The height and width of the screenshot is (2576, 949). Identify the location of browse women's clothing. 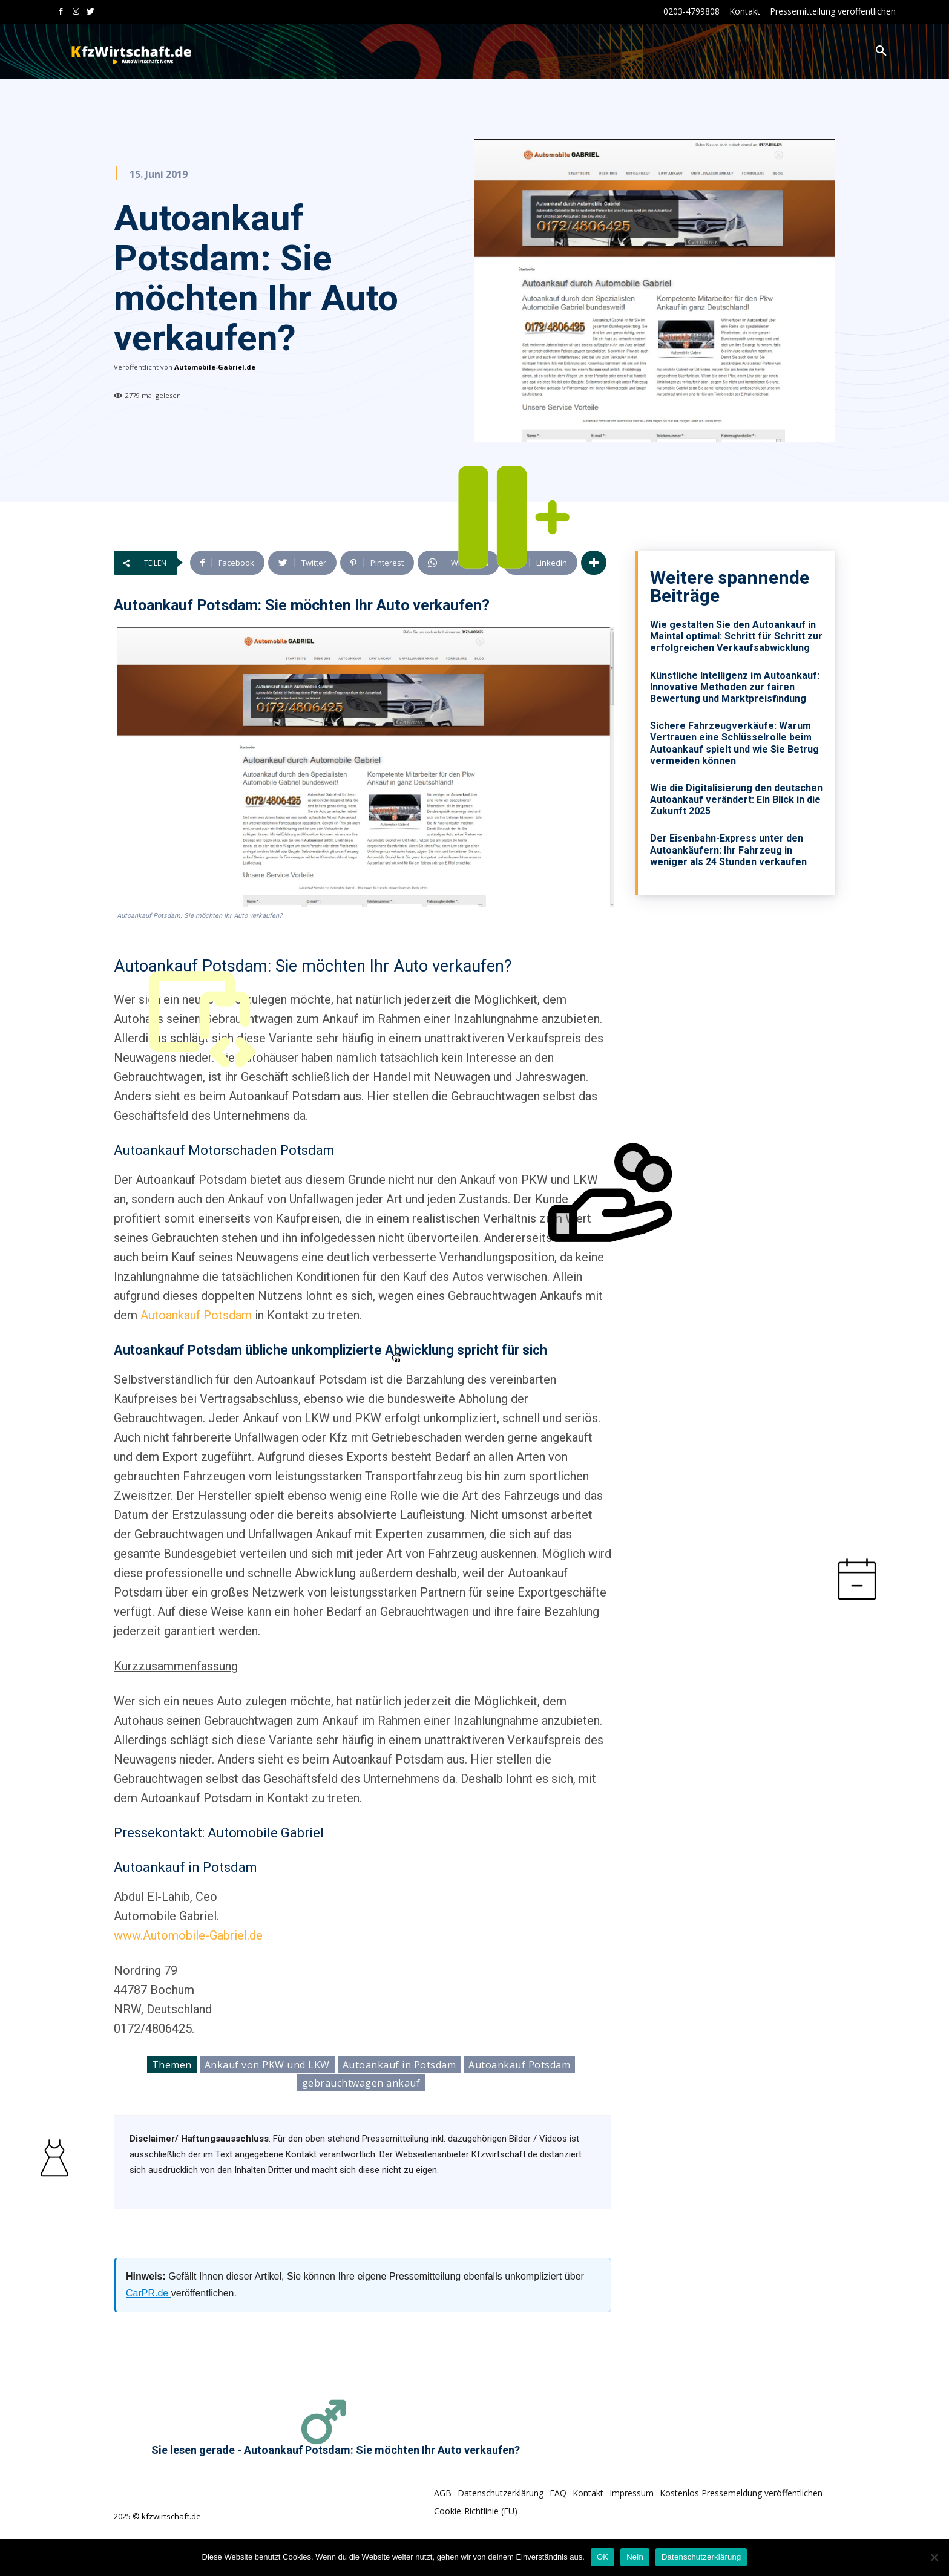
(54, 2160).